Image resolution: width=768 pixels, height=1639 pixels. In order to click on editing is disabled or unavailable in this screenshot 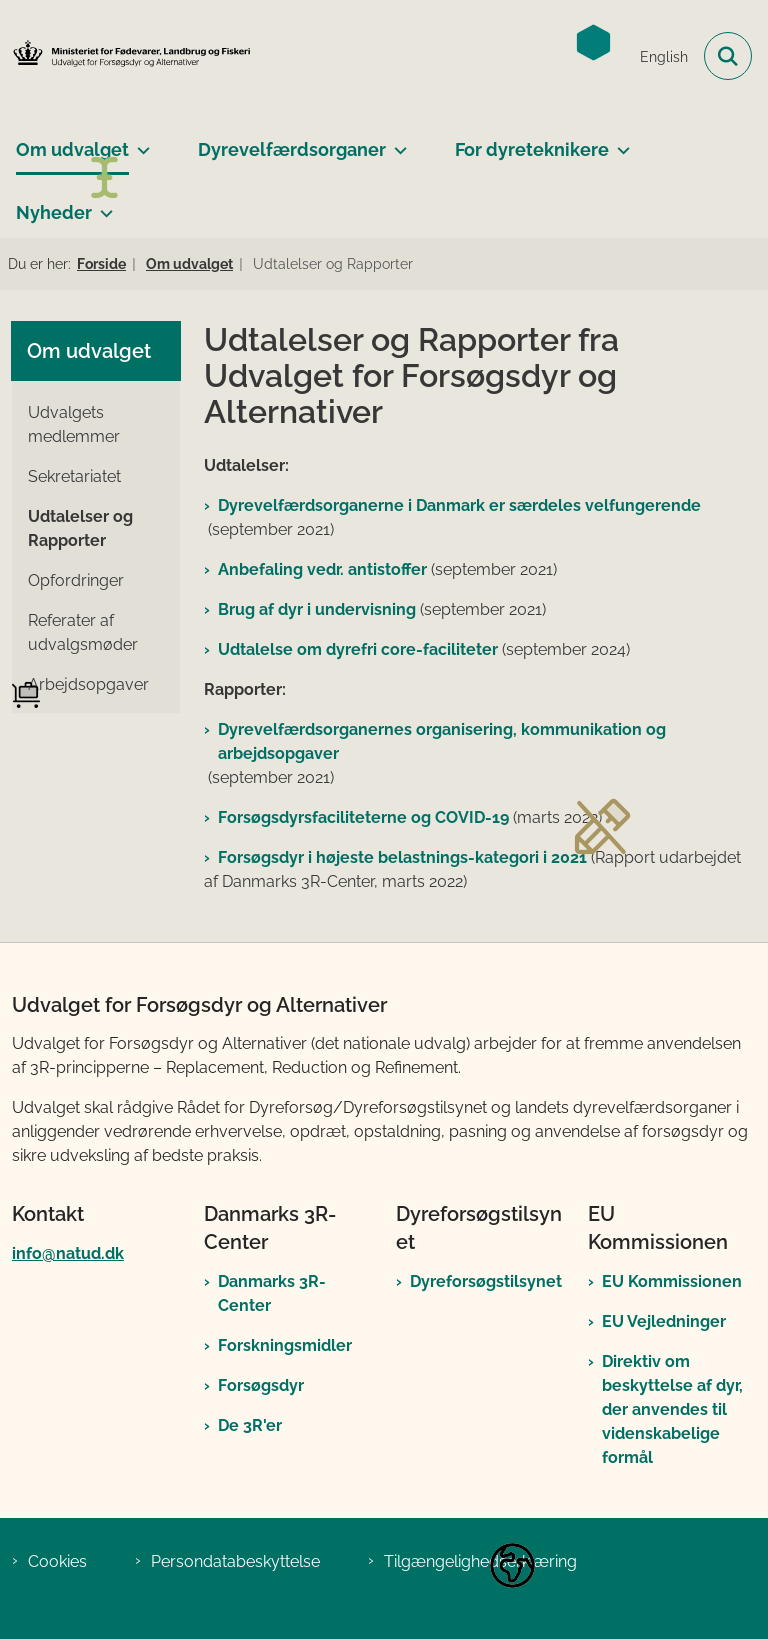, I will do `click(601, 827)`.